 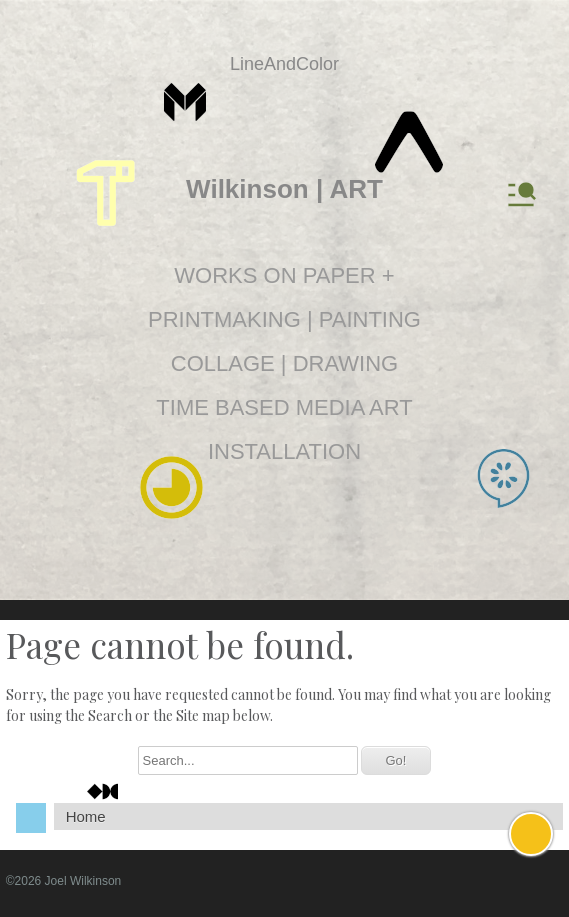 I want to click on expo development platform logo, so click(x=409, y=142).